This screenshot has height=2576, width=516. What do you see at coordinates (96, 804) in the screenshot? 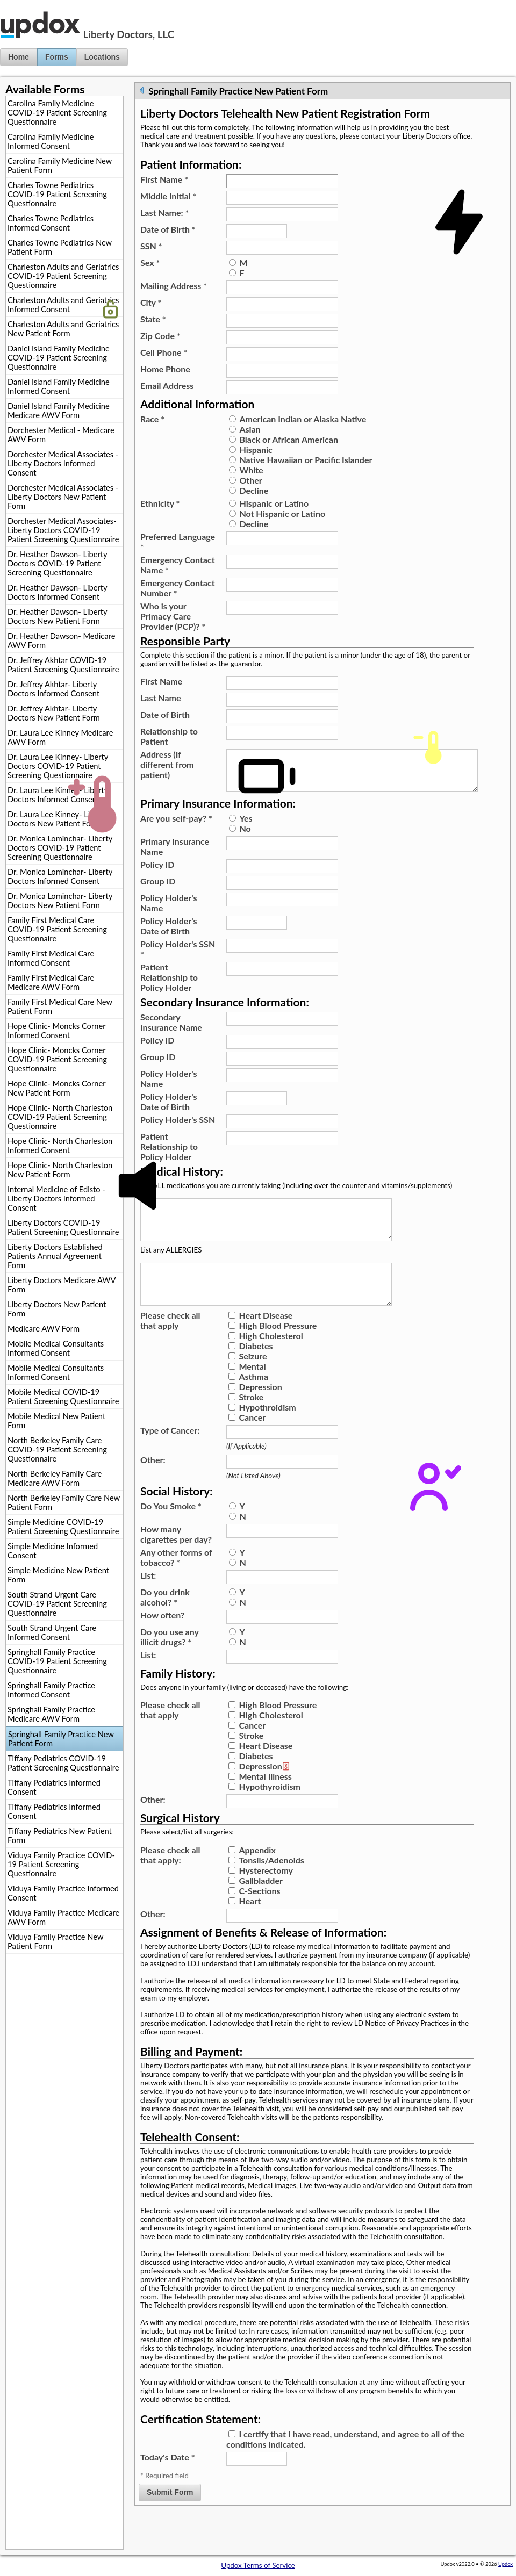
I see `increase temperature setting` at bounding box center [96, 804].